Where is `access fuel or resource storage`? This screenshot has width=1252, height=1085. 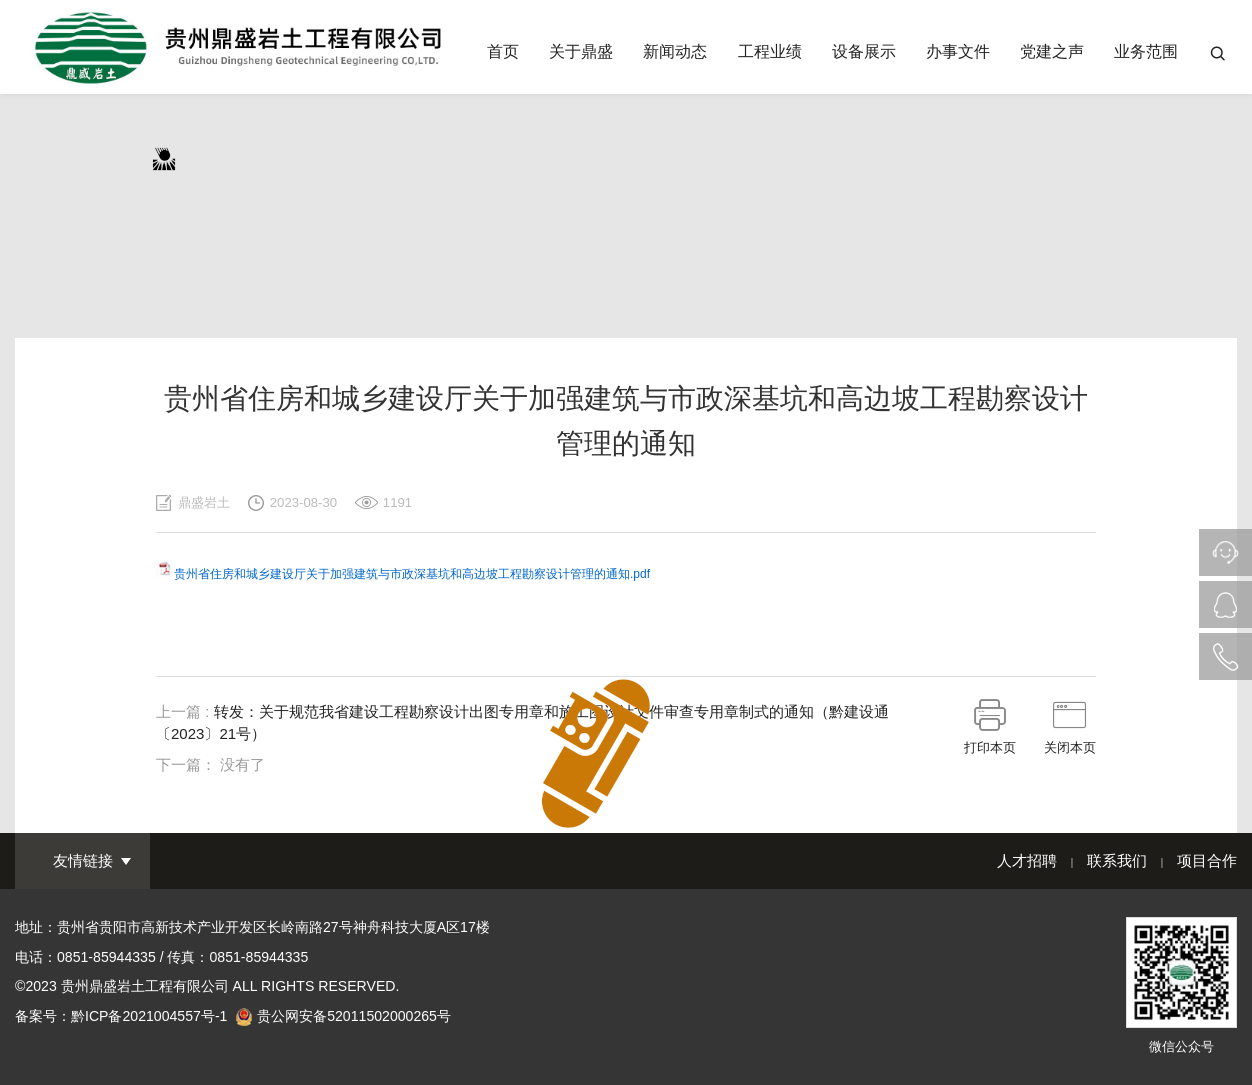 access fuel or resource storage is located at coordinates (598, 753).